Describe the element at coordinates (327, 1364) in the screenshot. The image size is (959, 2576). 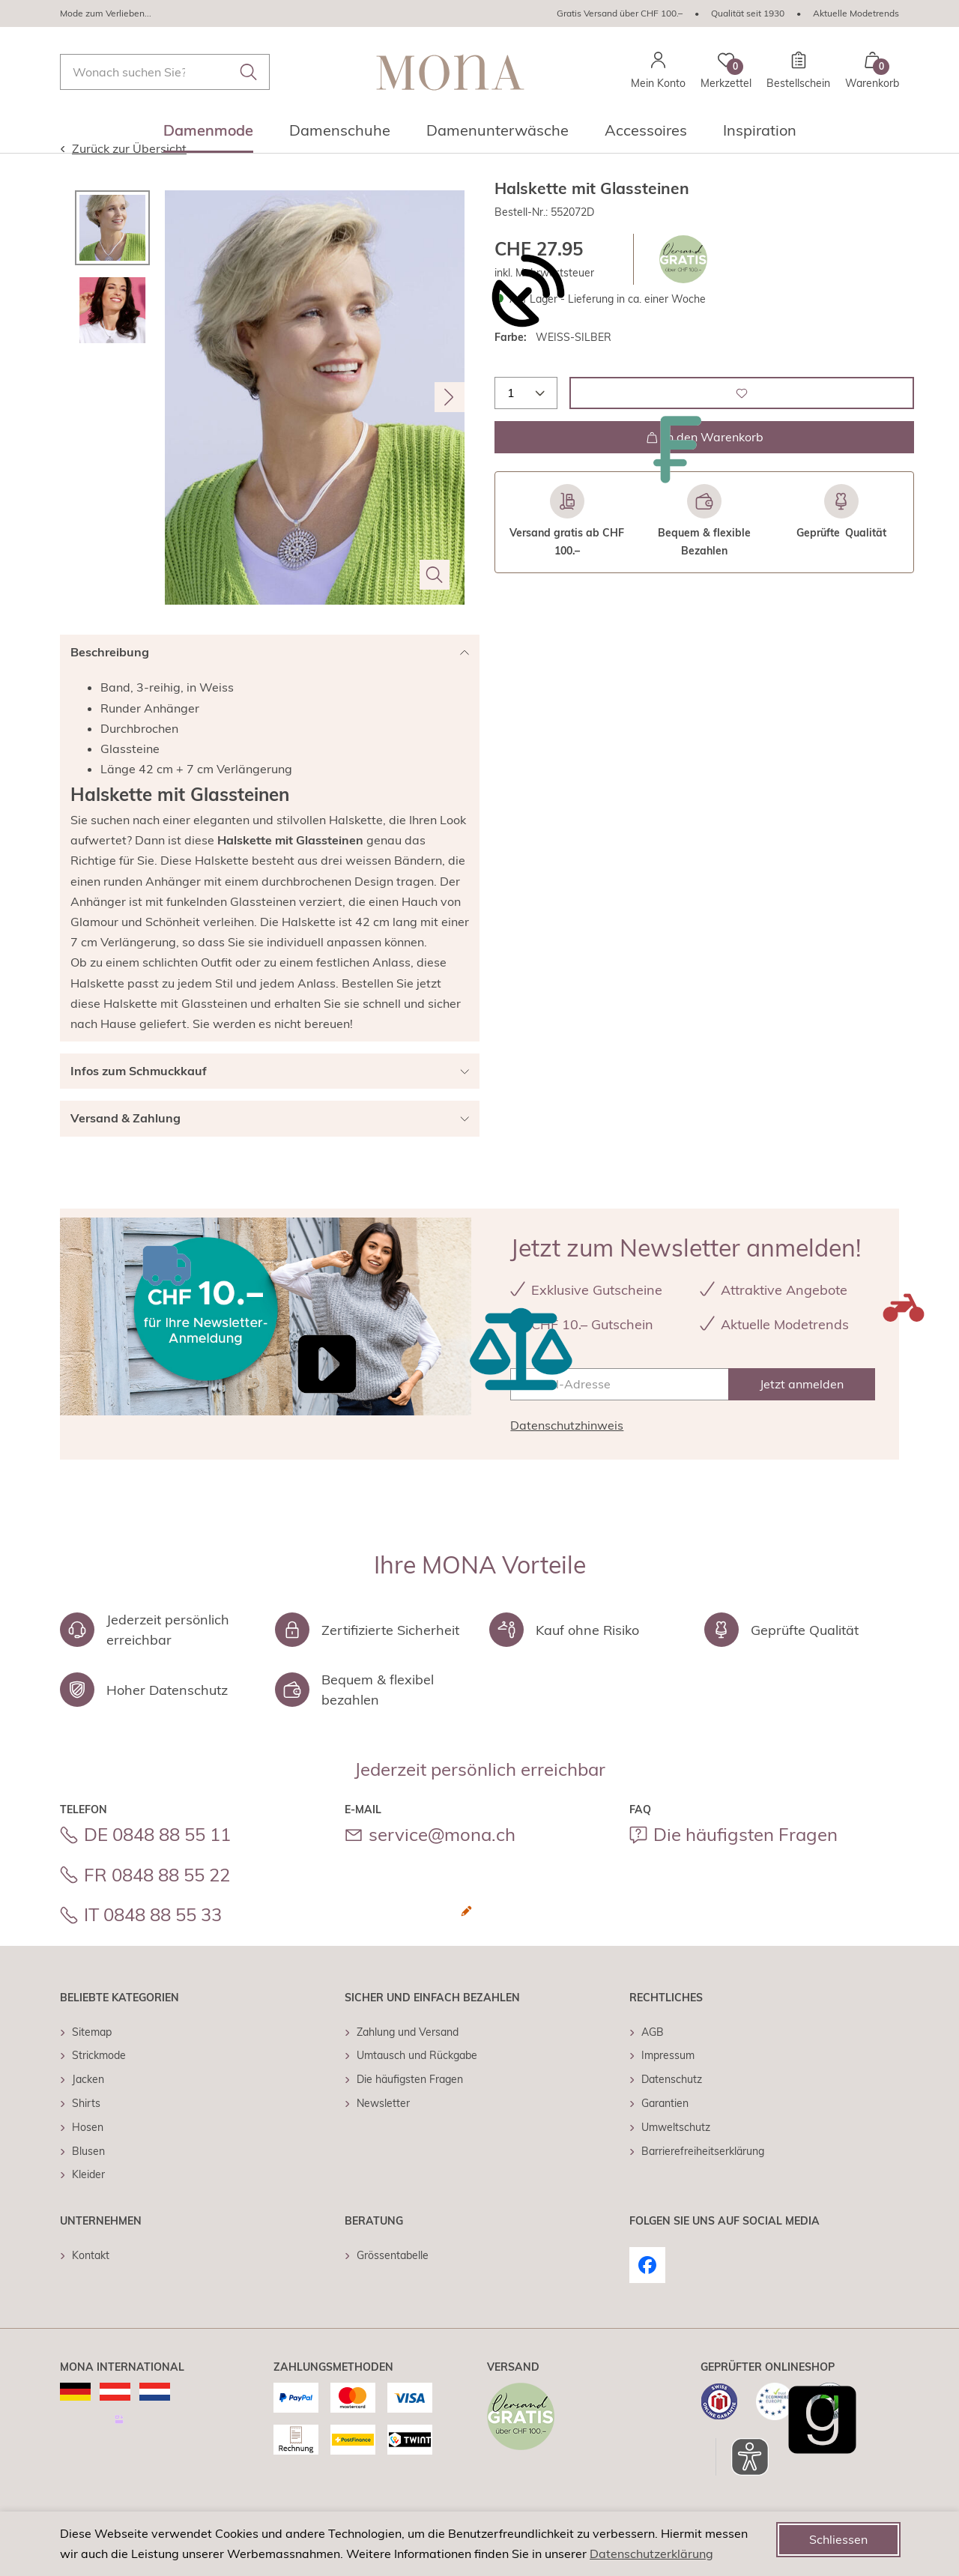
I see `play media or video content` at that location.